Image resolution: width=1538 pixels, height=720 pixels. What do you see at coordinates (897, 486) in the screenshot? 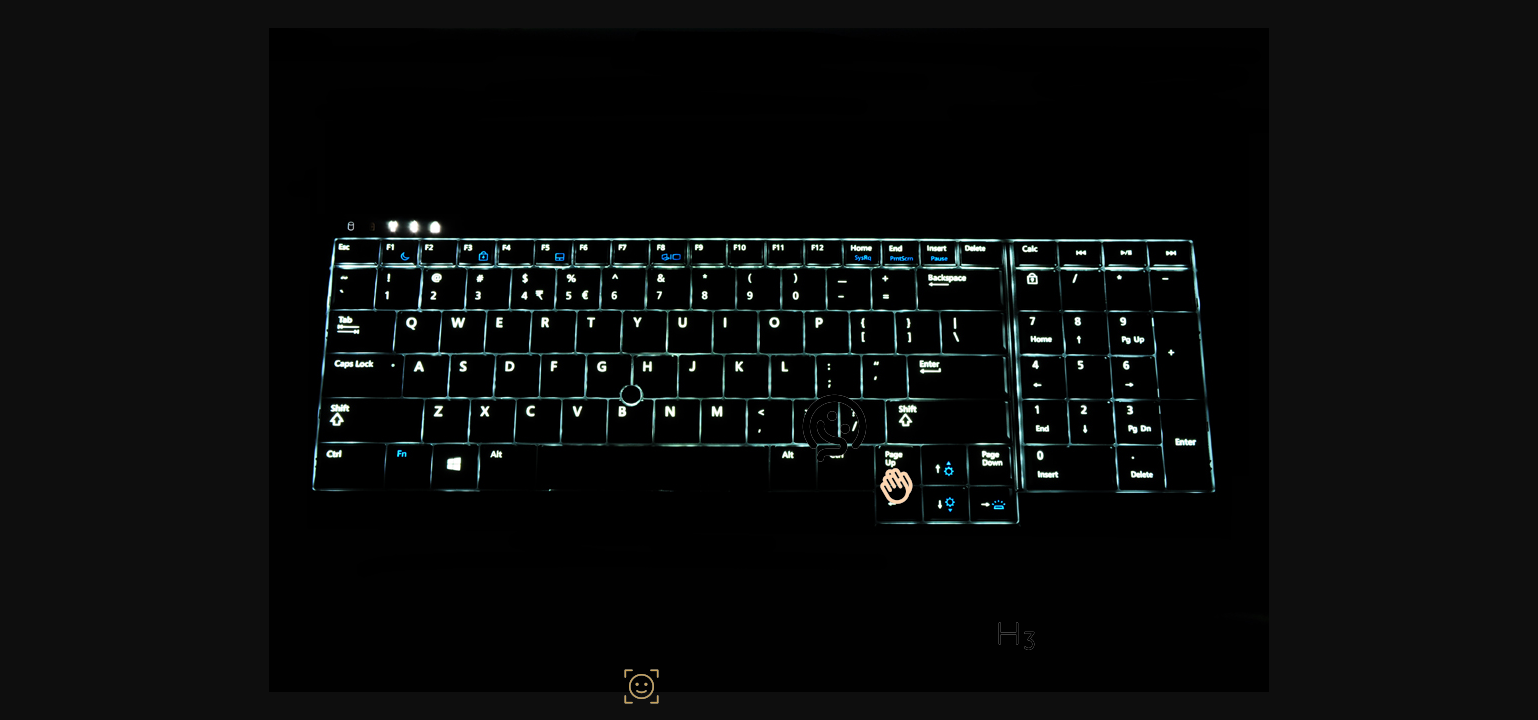
I see `give applause or show appreciation` at bounding box center [897, 486].